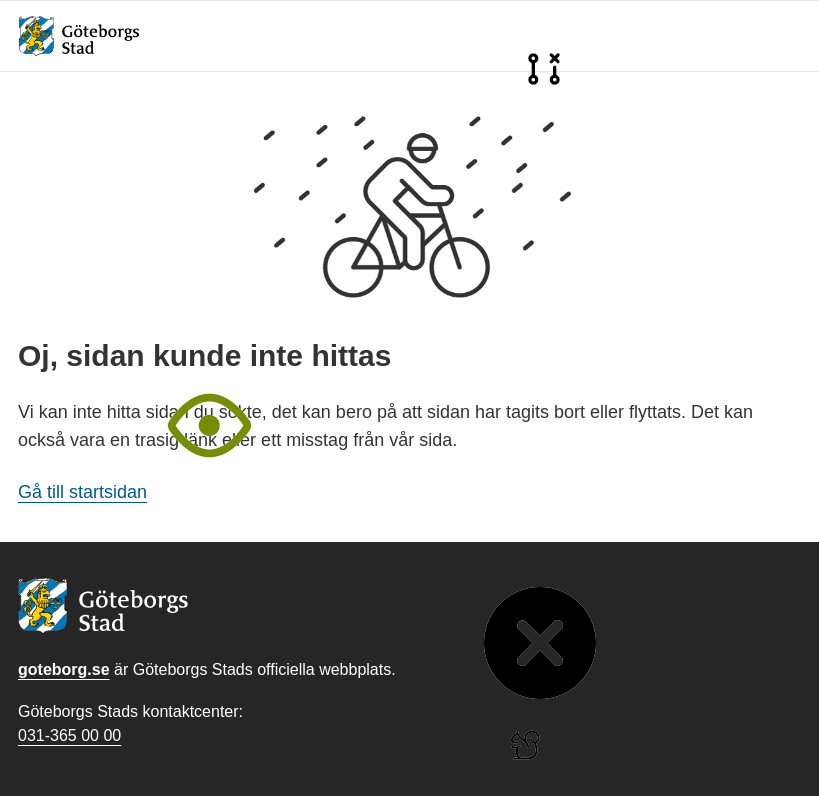 This screenshot has width=819, height=796. What do you see at coordinates (209, 425) in the screenshot?
I see `view or preview content` at bounding box center [209, 425].